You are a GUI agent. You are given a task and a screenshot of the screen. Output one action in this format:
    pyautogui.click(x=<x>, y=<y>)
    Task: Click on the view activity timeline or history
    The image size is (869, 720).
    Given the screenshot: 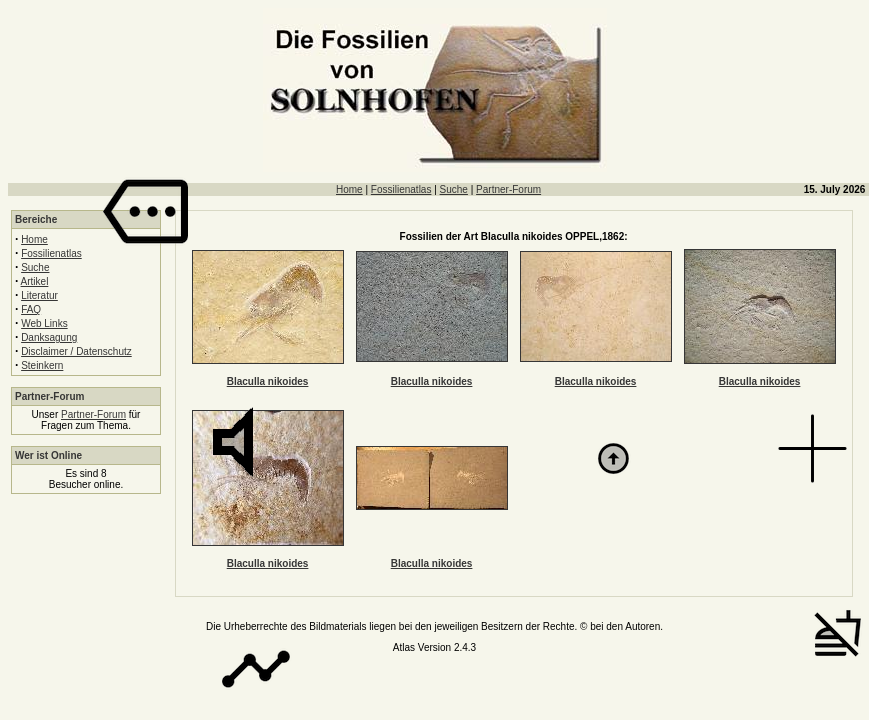 What is the action you would take?
    pyautogui.click(x=256, y=669)
    